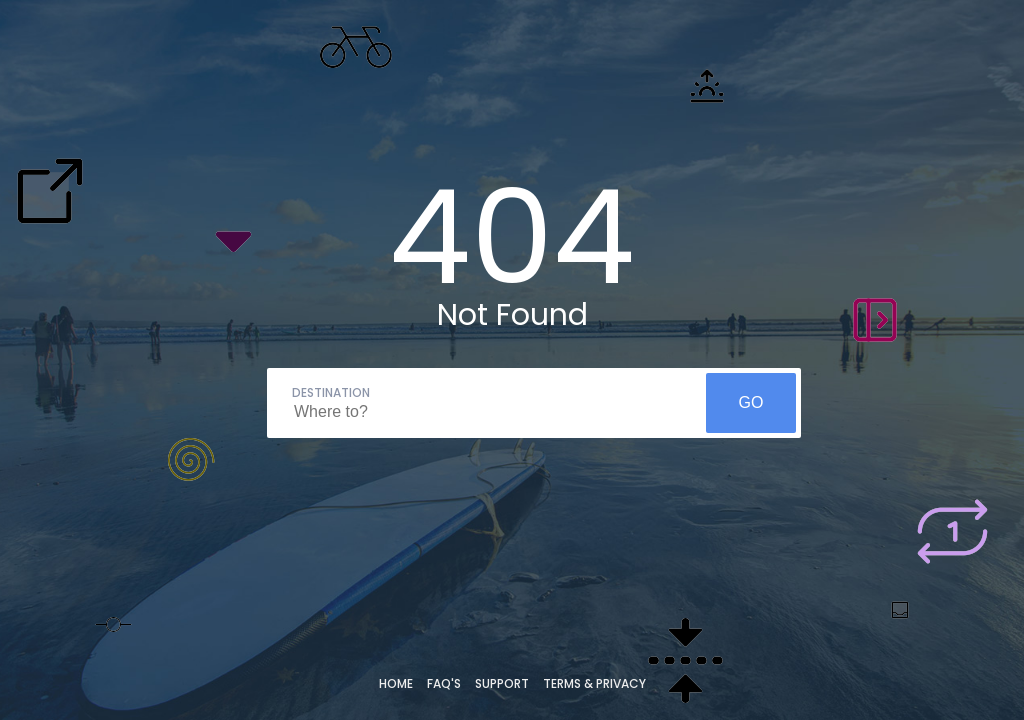 The width and height of the screenshot is (1024, 720). Describe the element at coordinates (356, 46) in the screenshot. I see `select bicycle as transportation mode` at that location.